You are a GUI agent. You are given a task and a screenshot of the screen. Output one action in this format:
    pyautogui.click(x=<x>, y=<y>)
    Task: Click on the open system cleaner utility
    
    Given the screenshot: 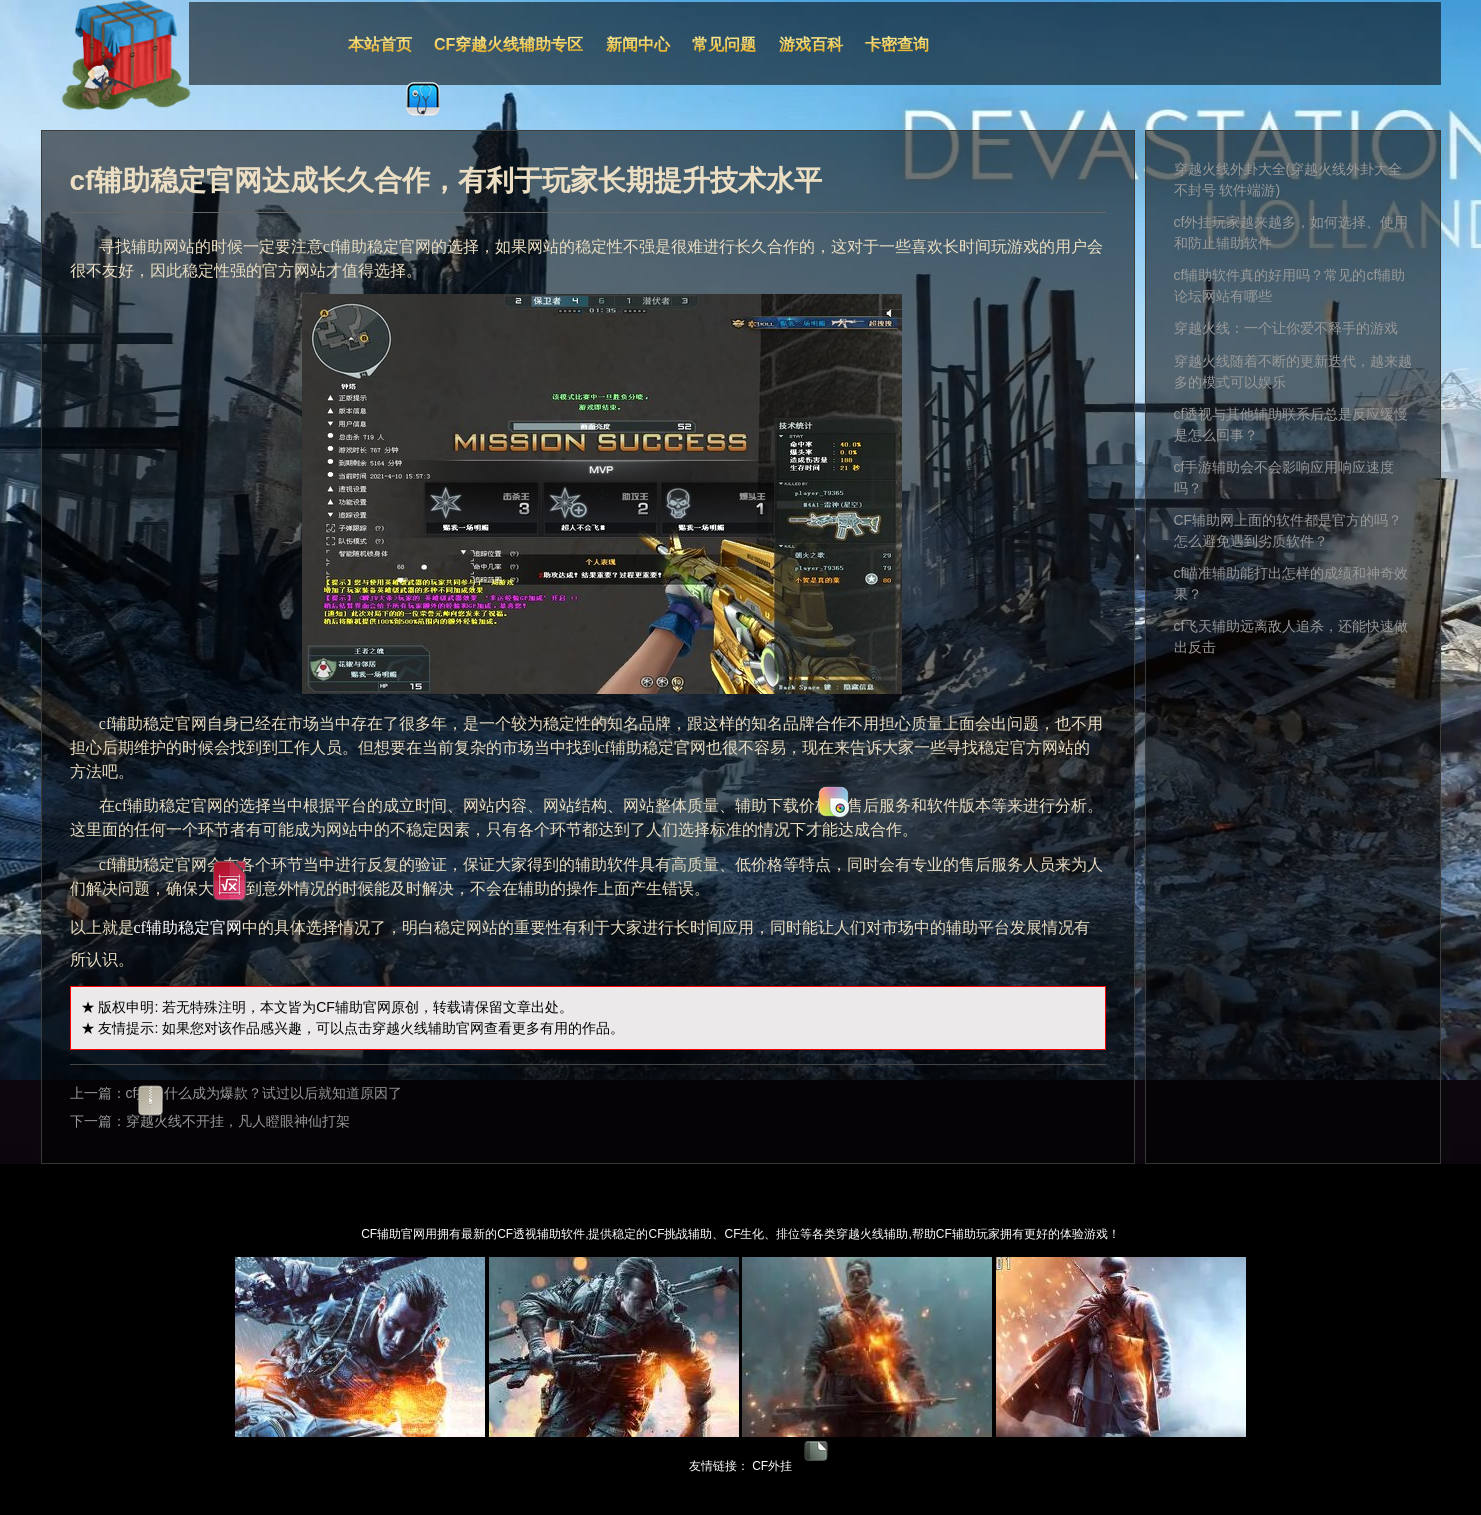 What is the action you would take?
    pyautogui.click(x=423, y=99)
    